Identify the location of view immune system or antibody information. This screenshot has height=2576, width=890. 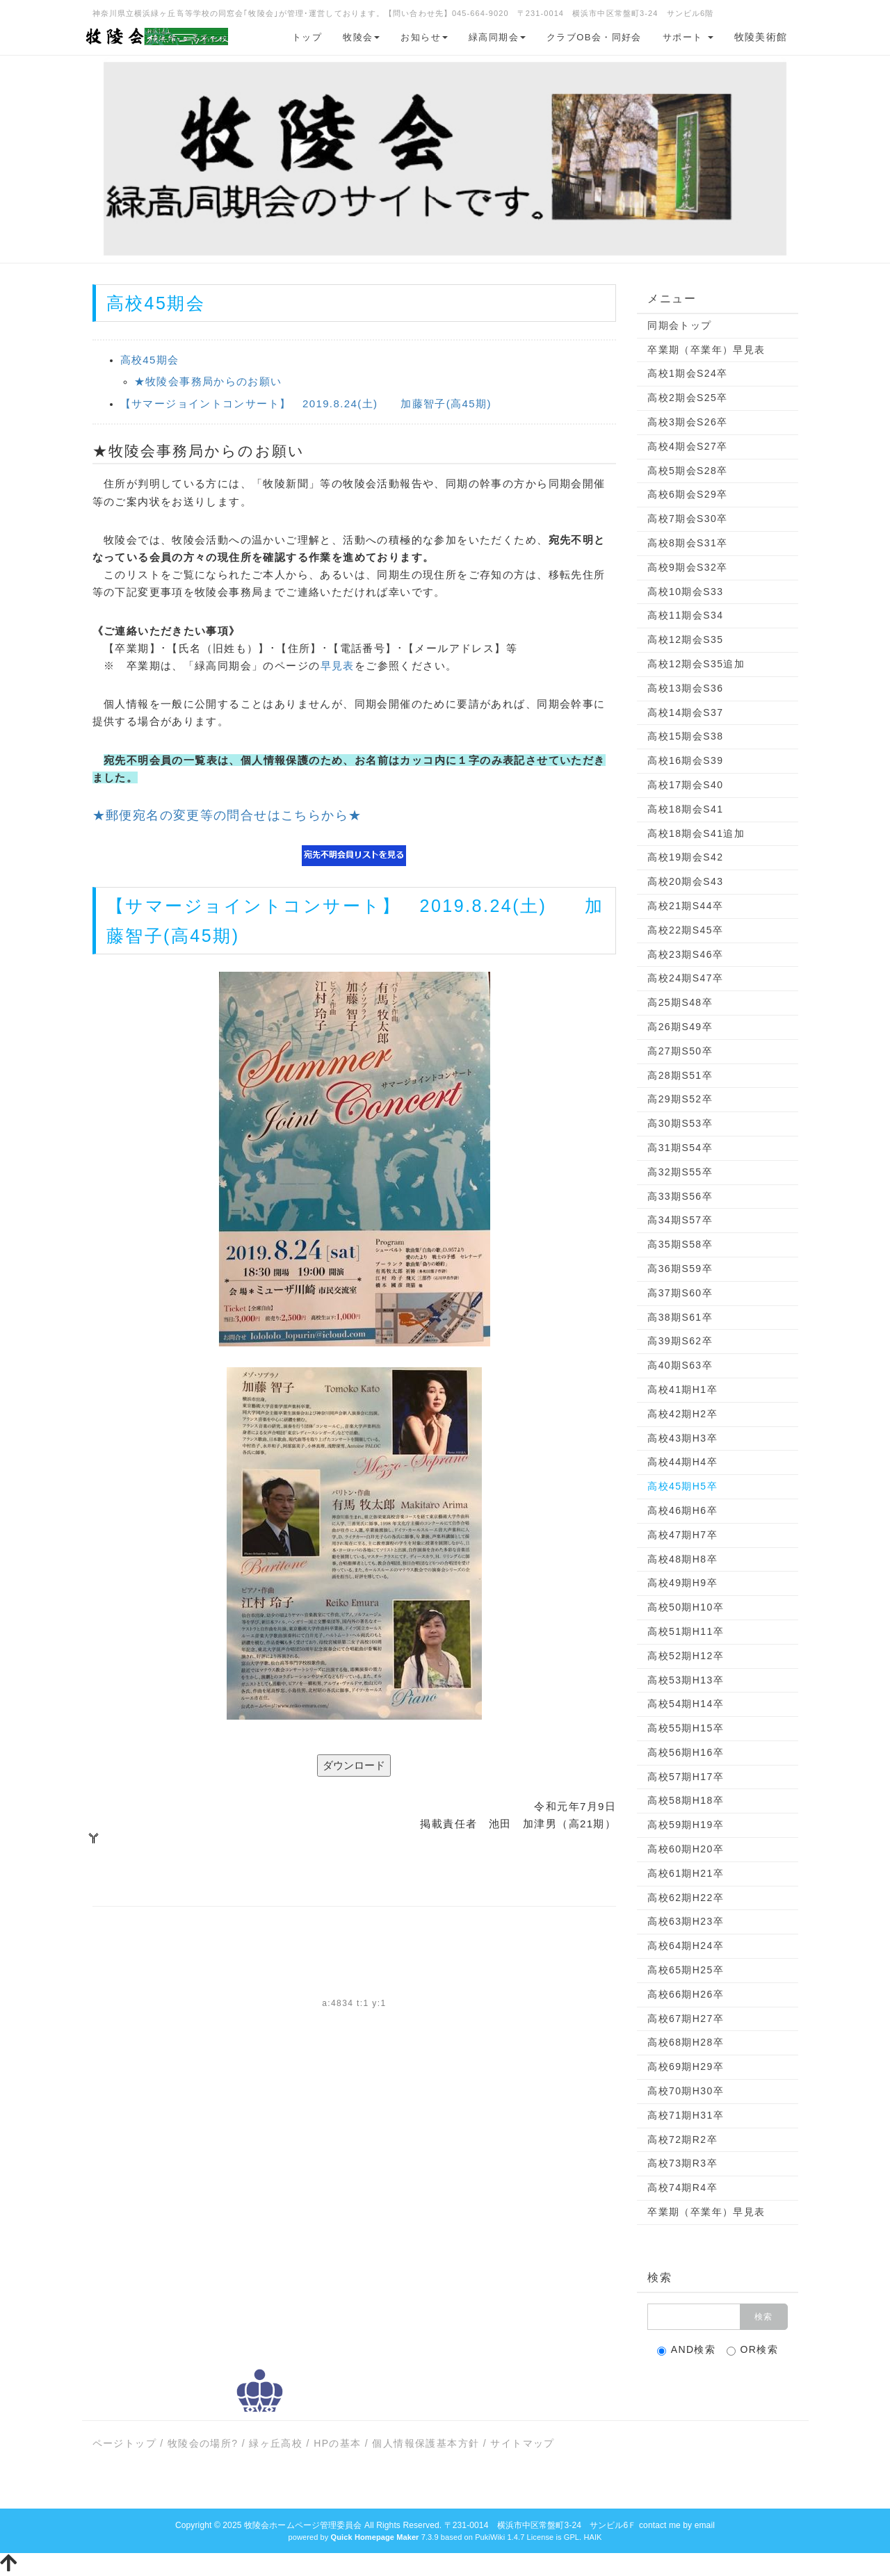
(93, 1838).